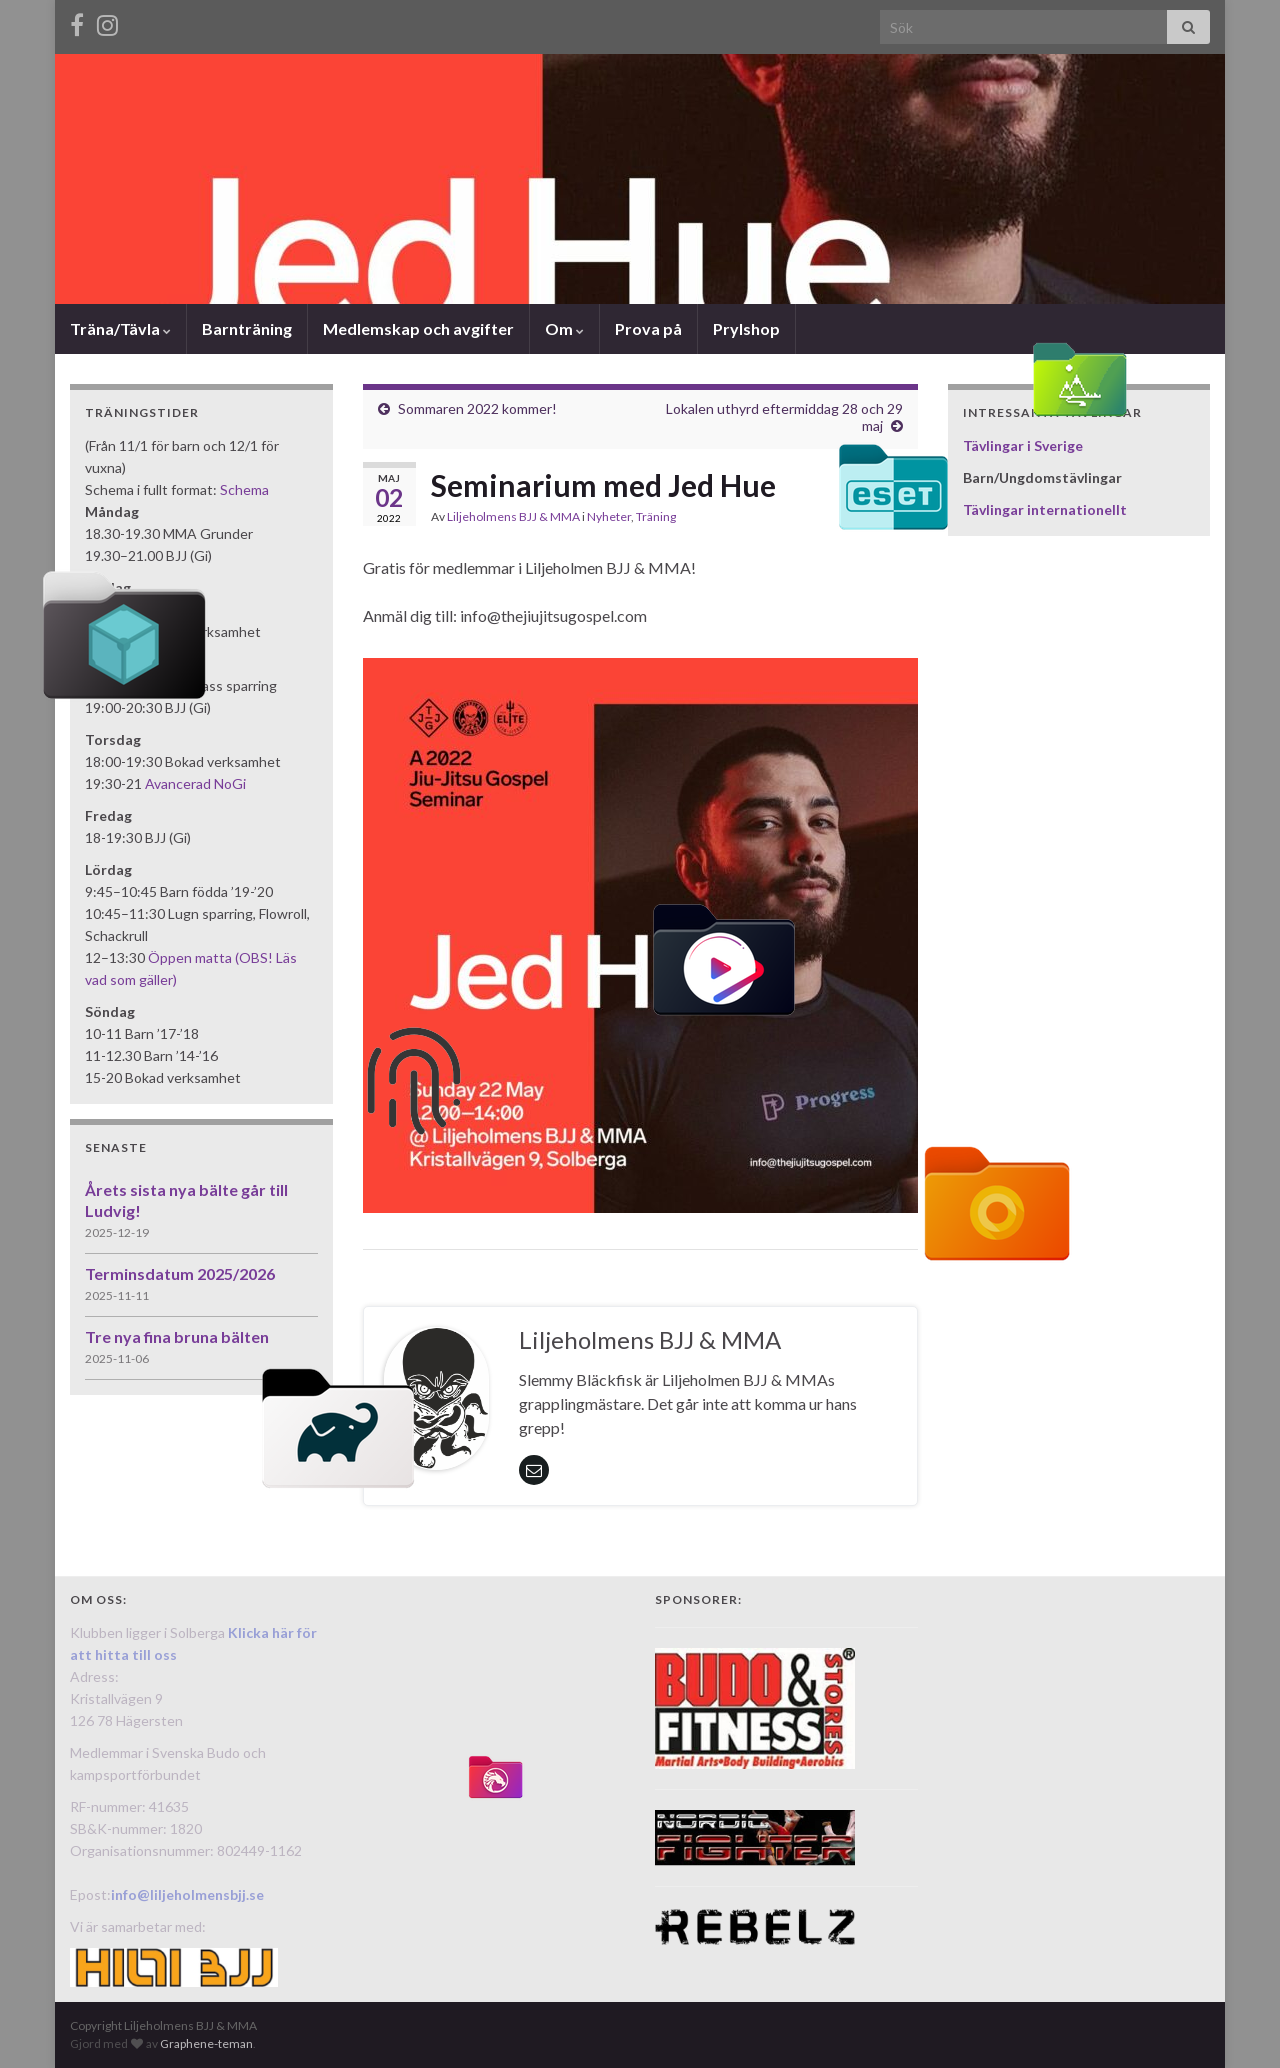  What do you see at coordinates (1080, 382) in the screenshot?
I see `open GameJolt folder` at bounding box center [1080, 382].